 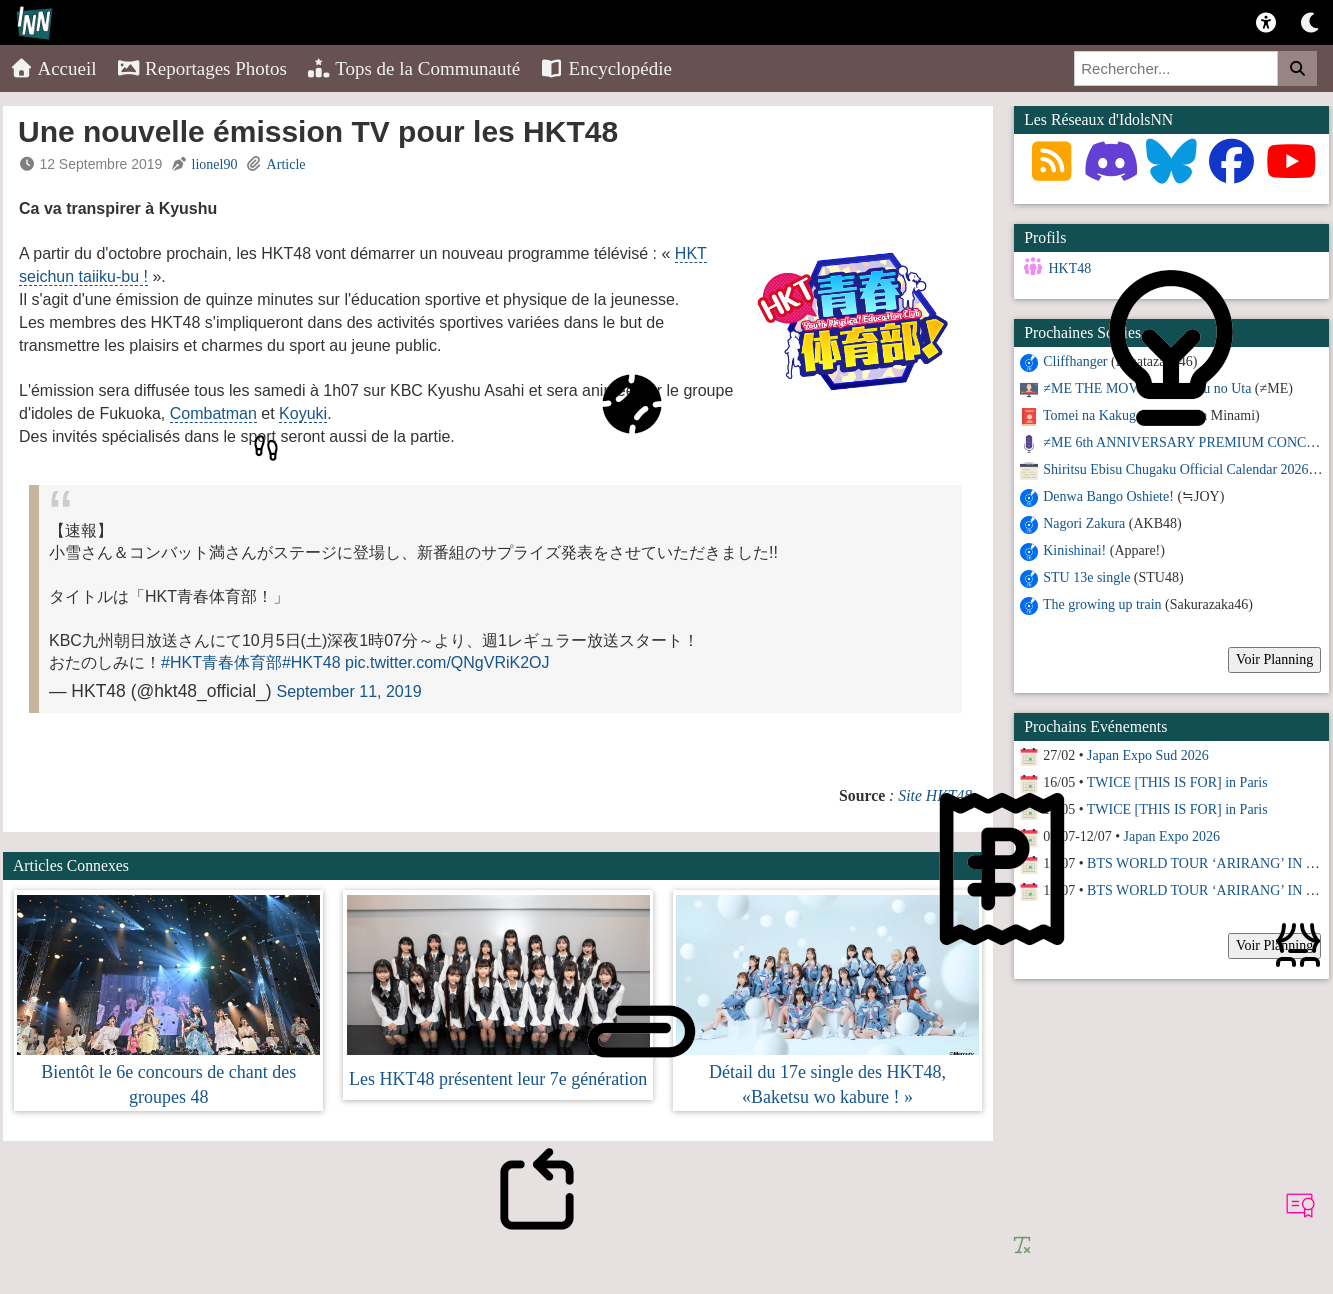 I want to click on access theater or cinema listings, so click(x=1298, y=945).